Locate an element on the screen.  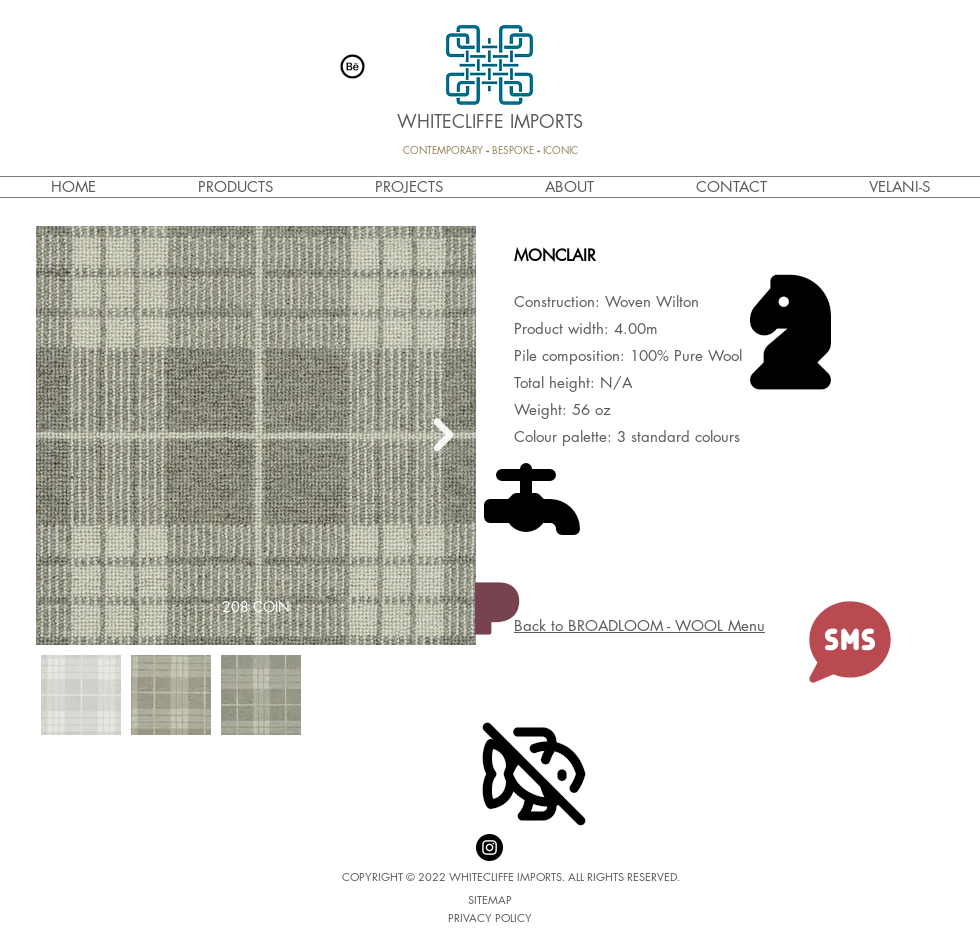
indicates no fishing allowed is located at coordinates (534, 774).